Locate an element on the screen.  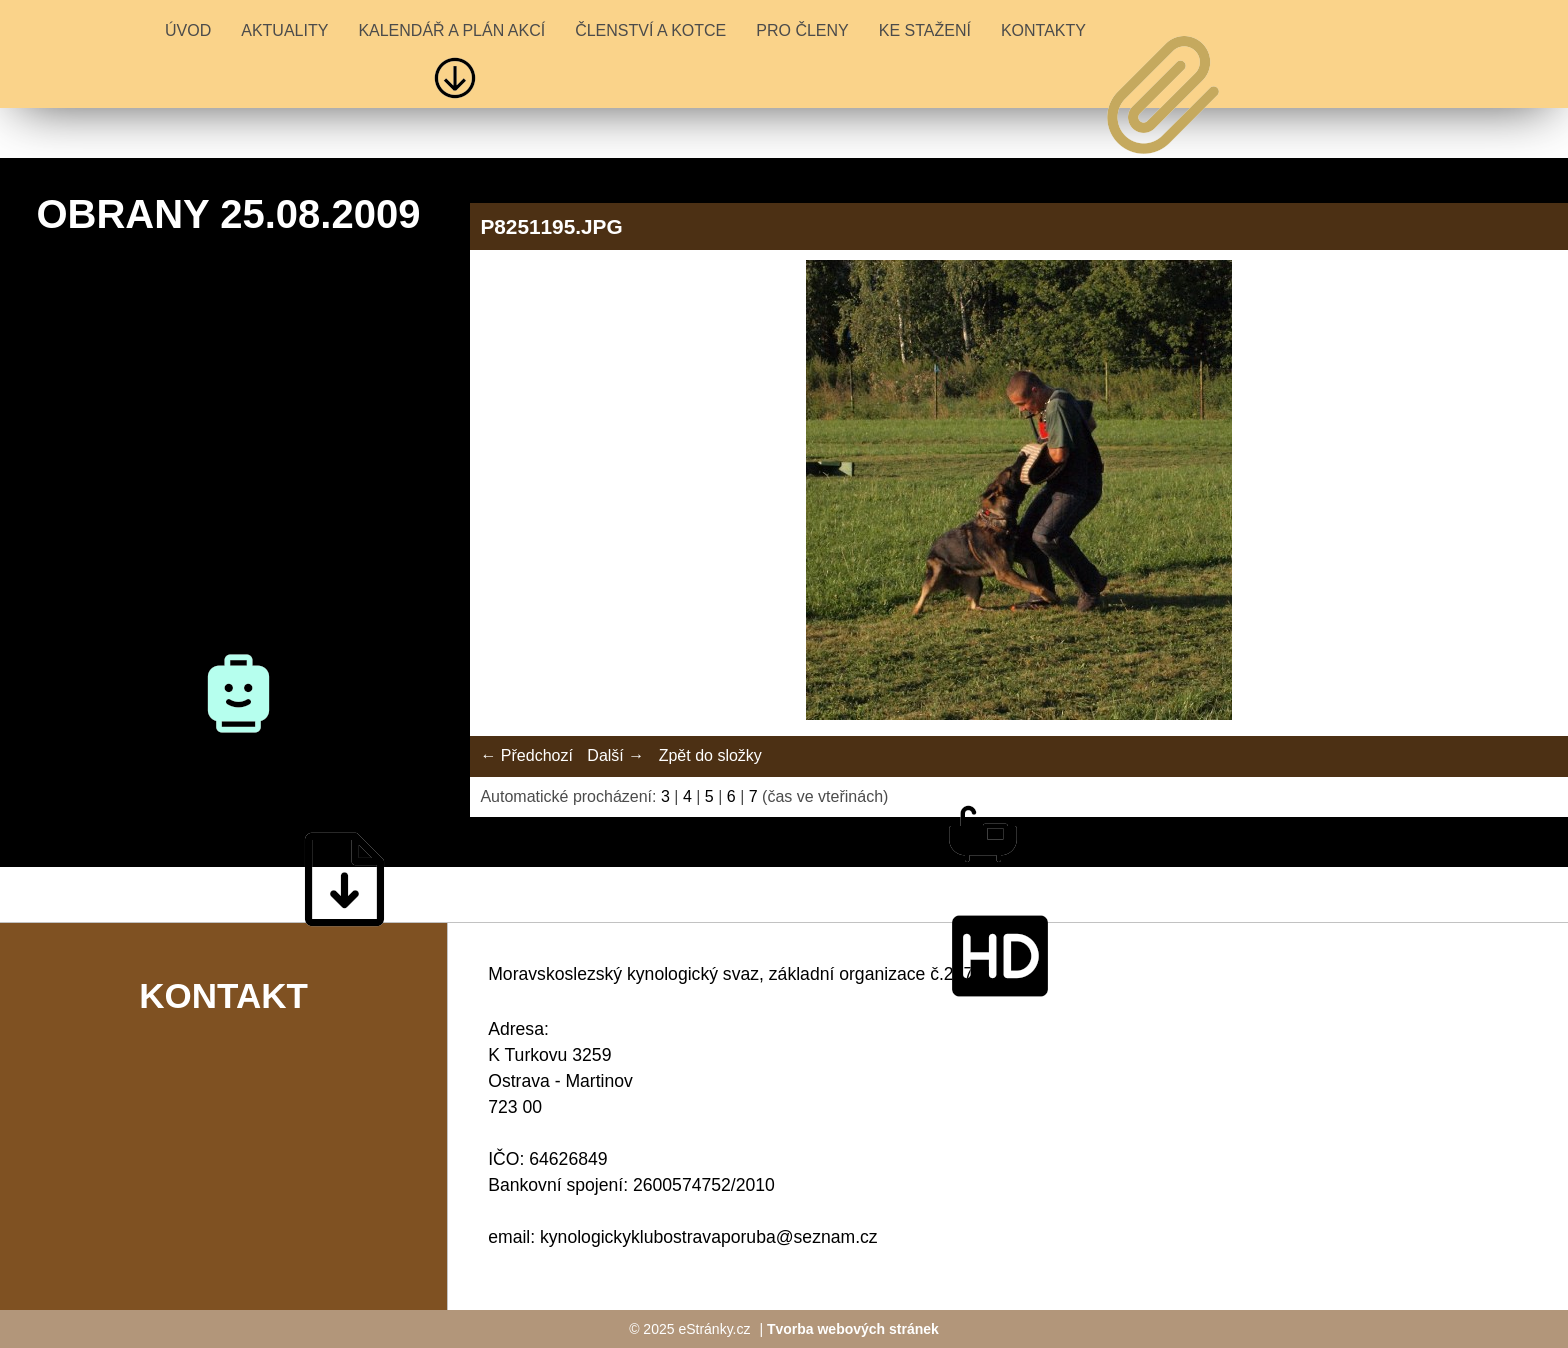
indicates a playful or fun mode is located at coordinates (238, 693).